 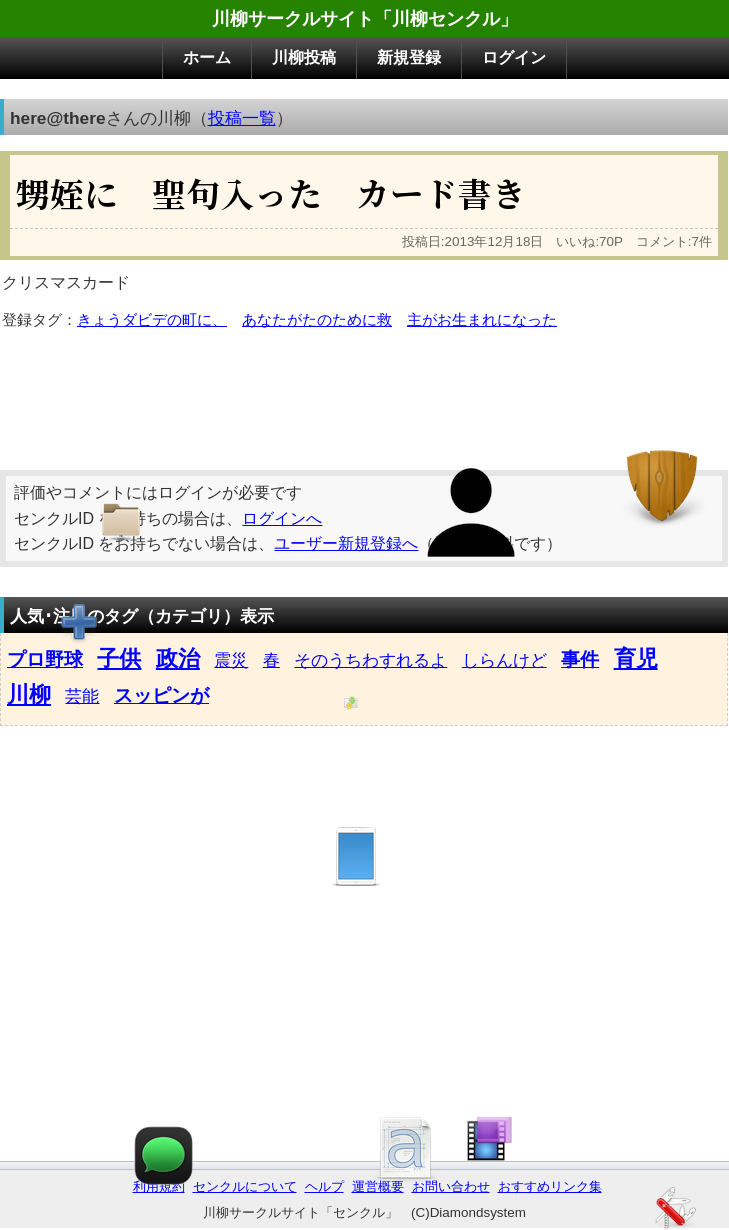 I want to click on a font file type indicator, so click(x=406, y=1147).